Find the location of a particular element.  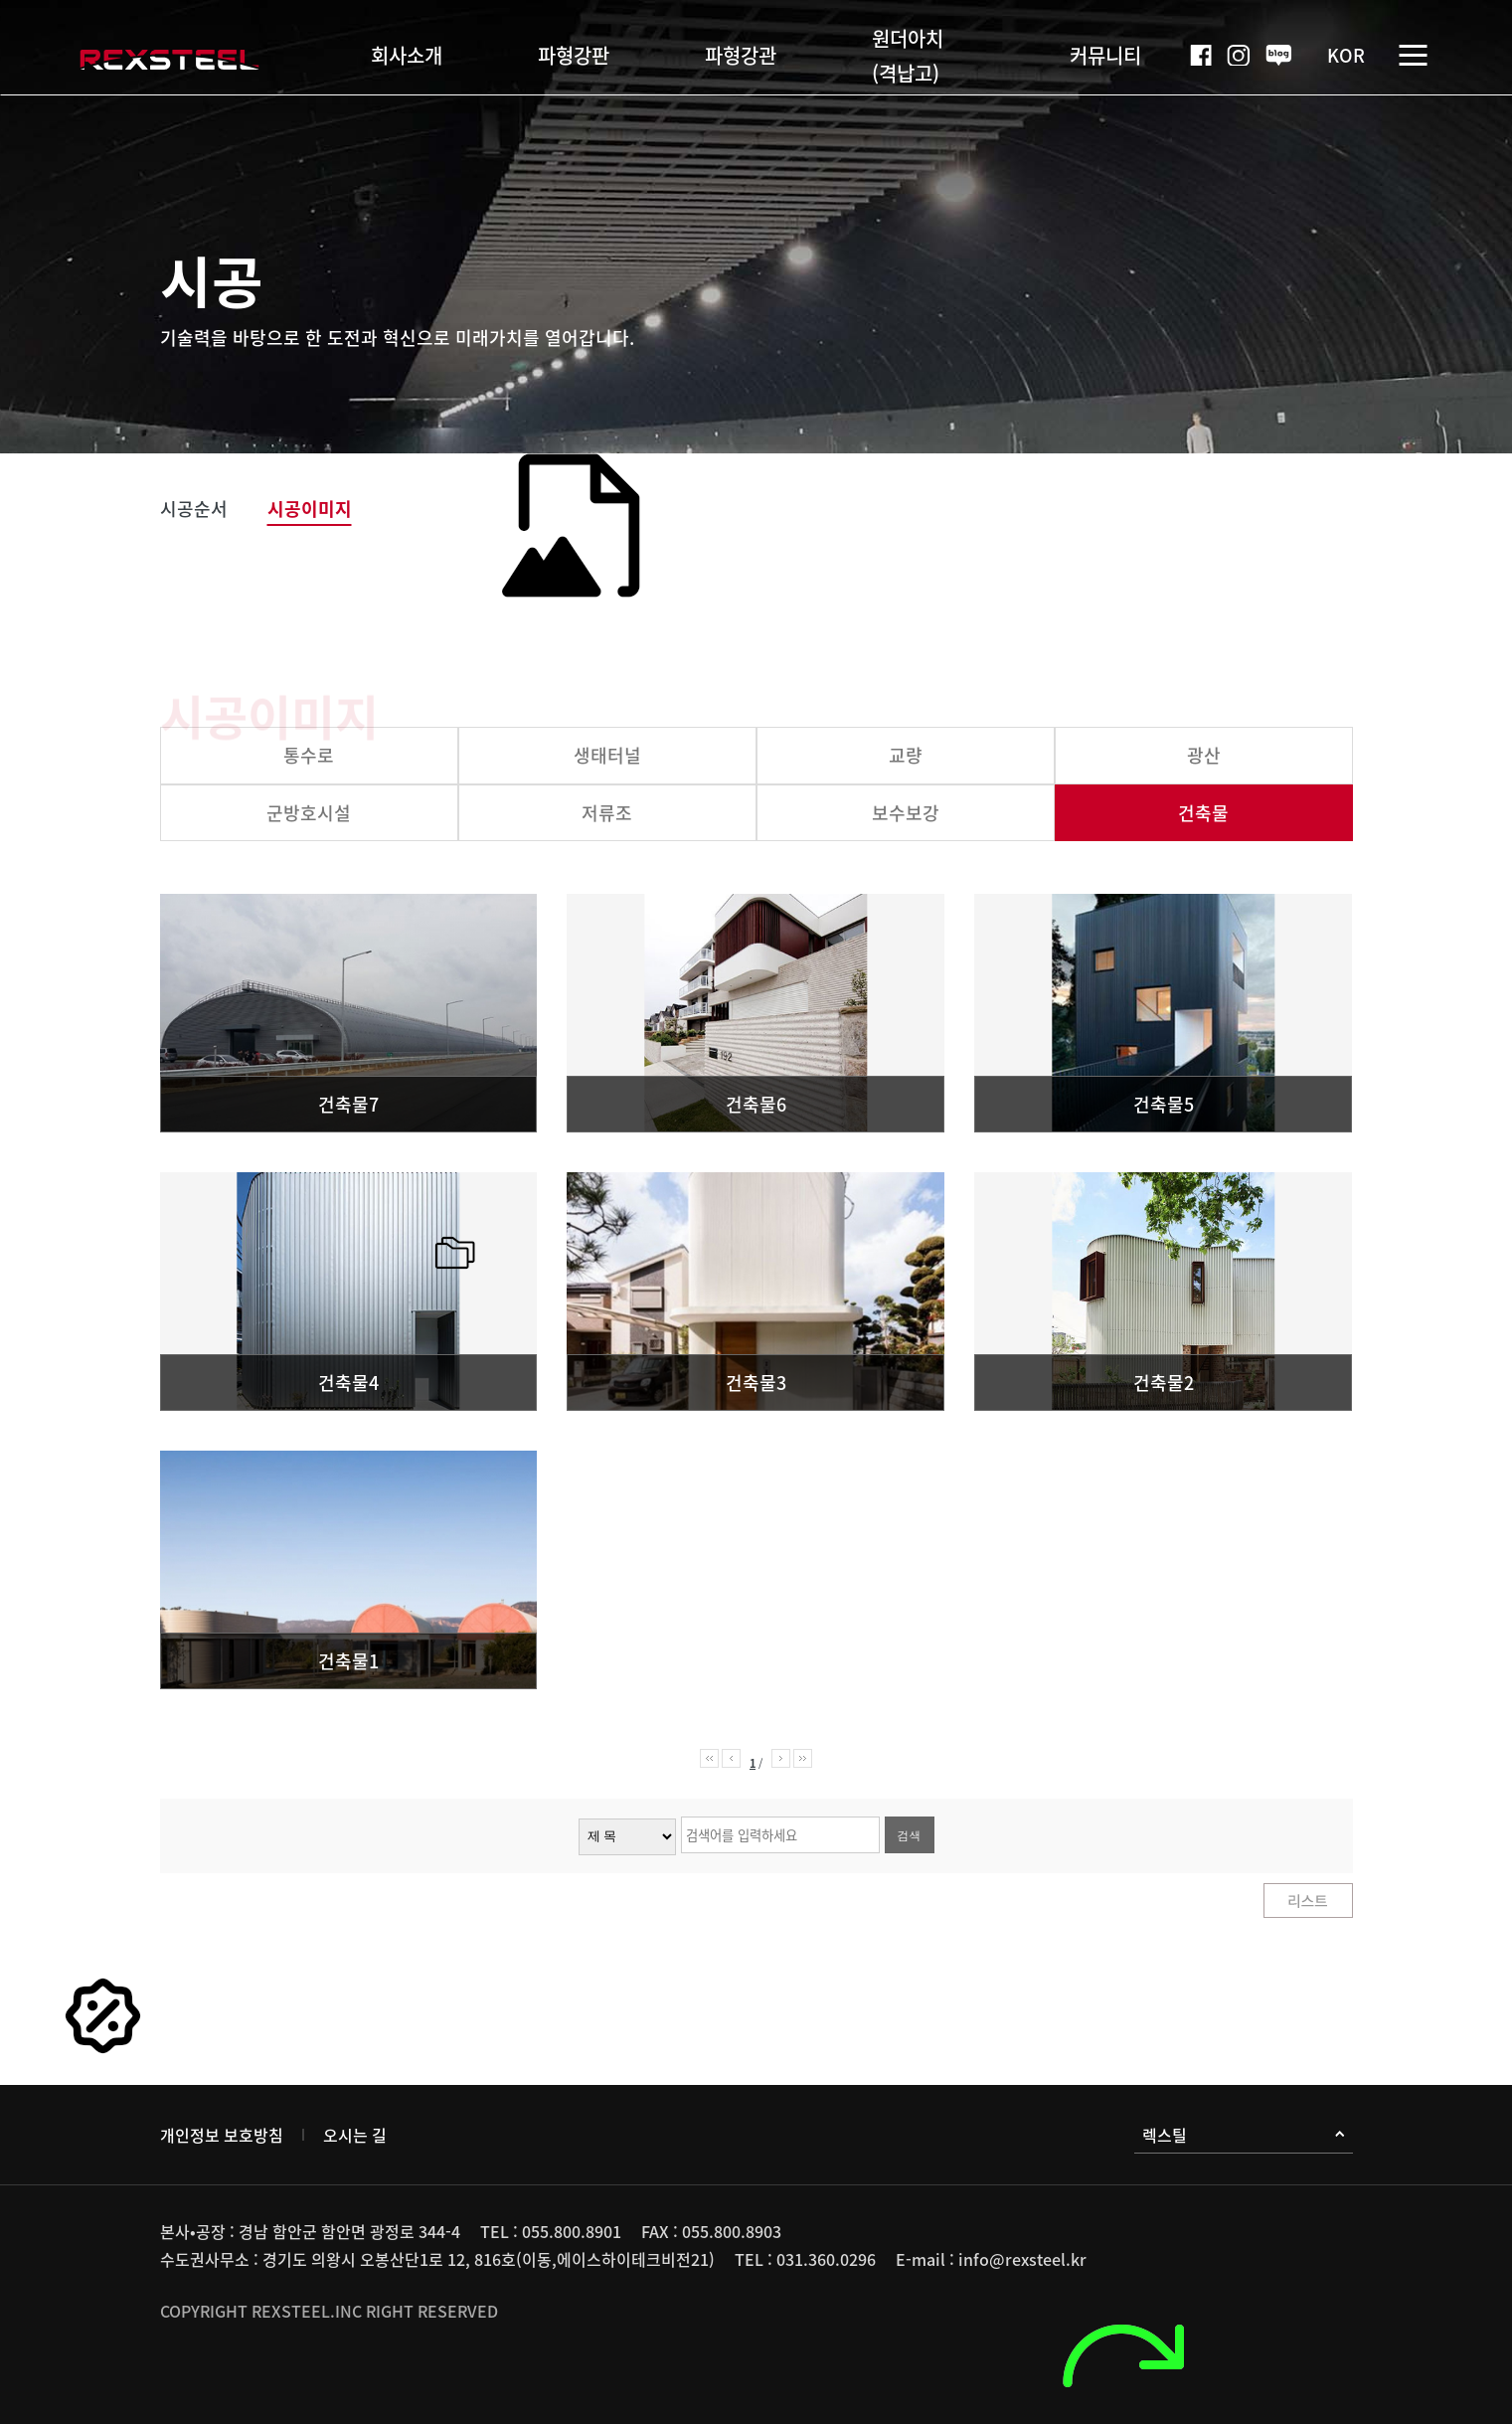

view image file is located at coordinates (579, 525).